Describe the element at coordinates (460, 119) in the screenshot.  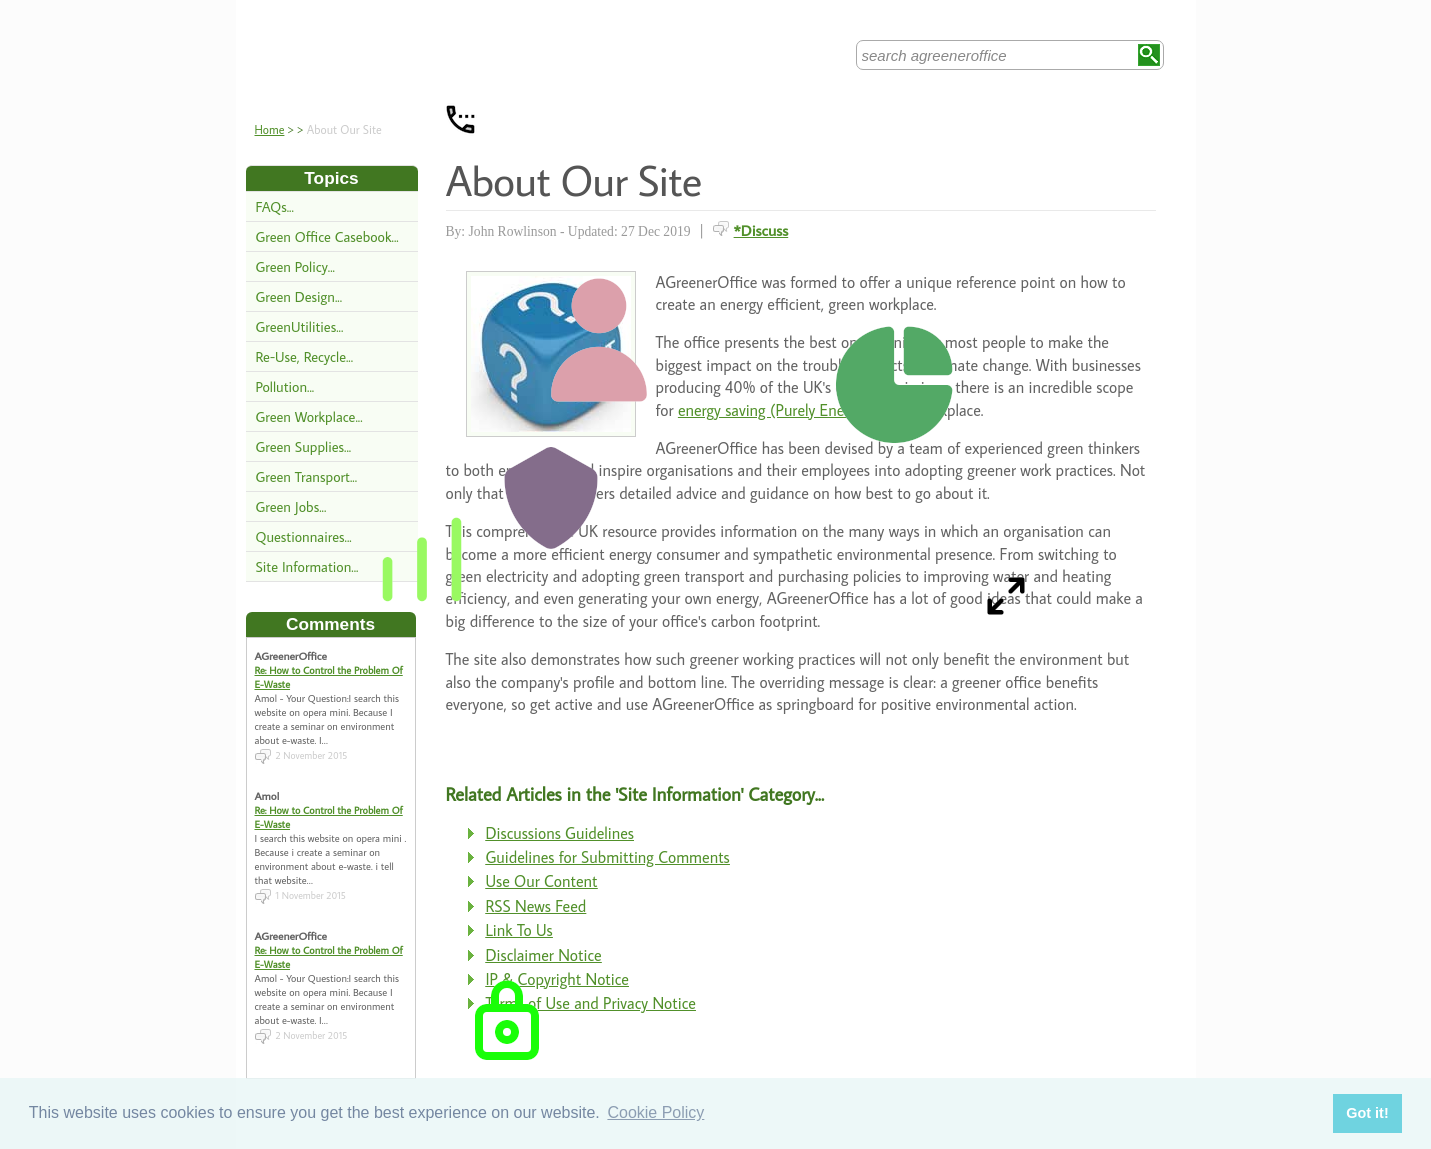
I see `access phone or call settings` at that location.